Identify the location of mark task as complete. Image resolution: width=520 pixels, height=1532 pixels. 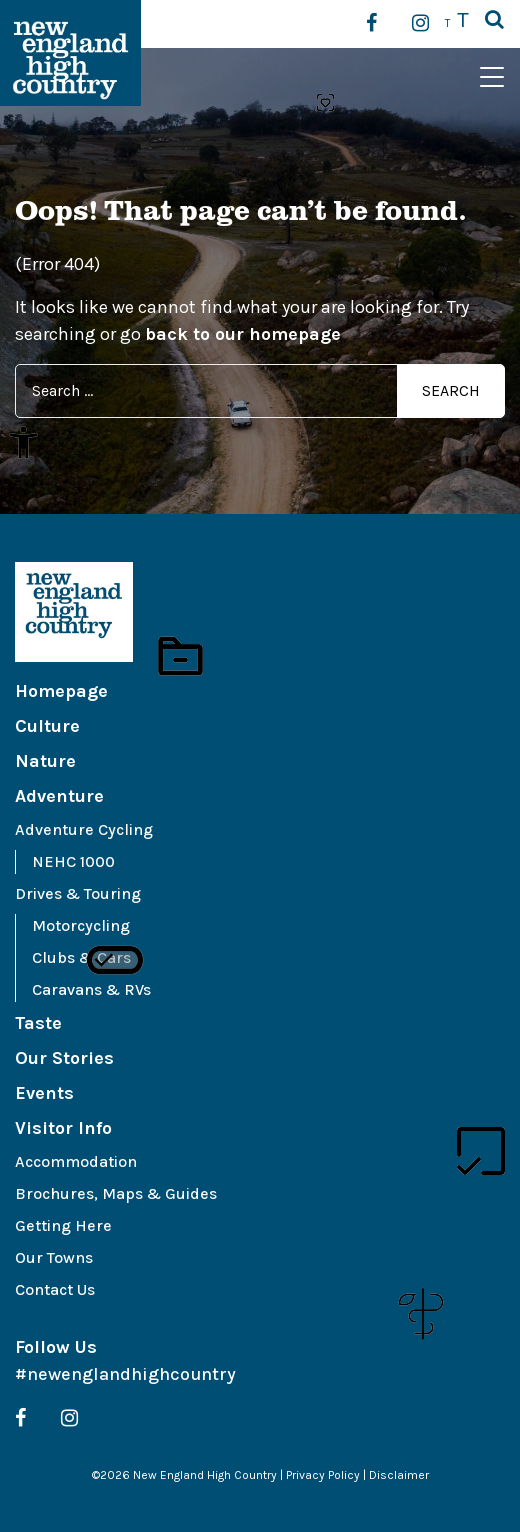
(481, 1151).